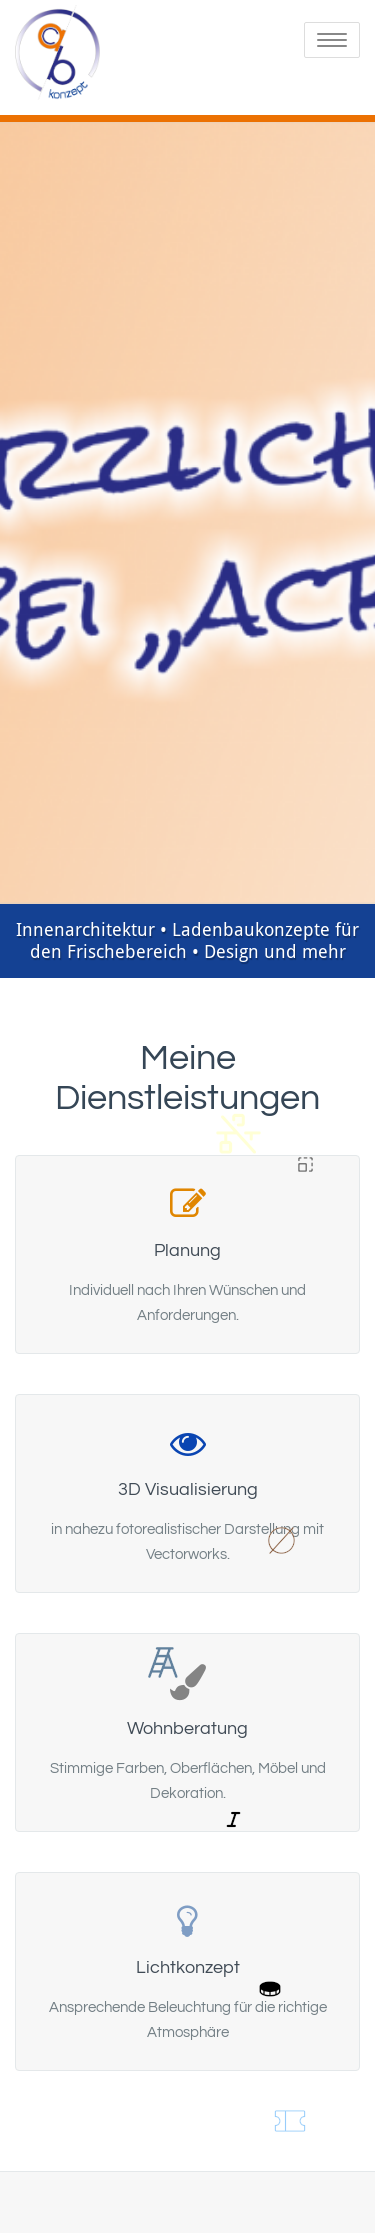 The image size is (375, 2233). What do you see at coordinates (270, 1989) in the screenshot?
I see `view your coin balance or currency` at bounding box center [270, 1989].